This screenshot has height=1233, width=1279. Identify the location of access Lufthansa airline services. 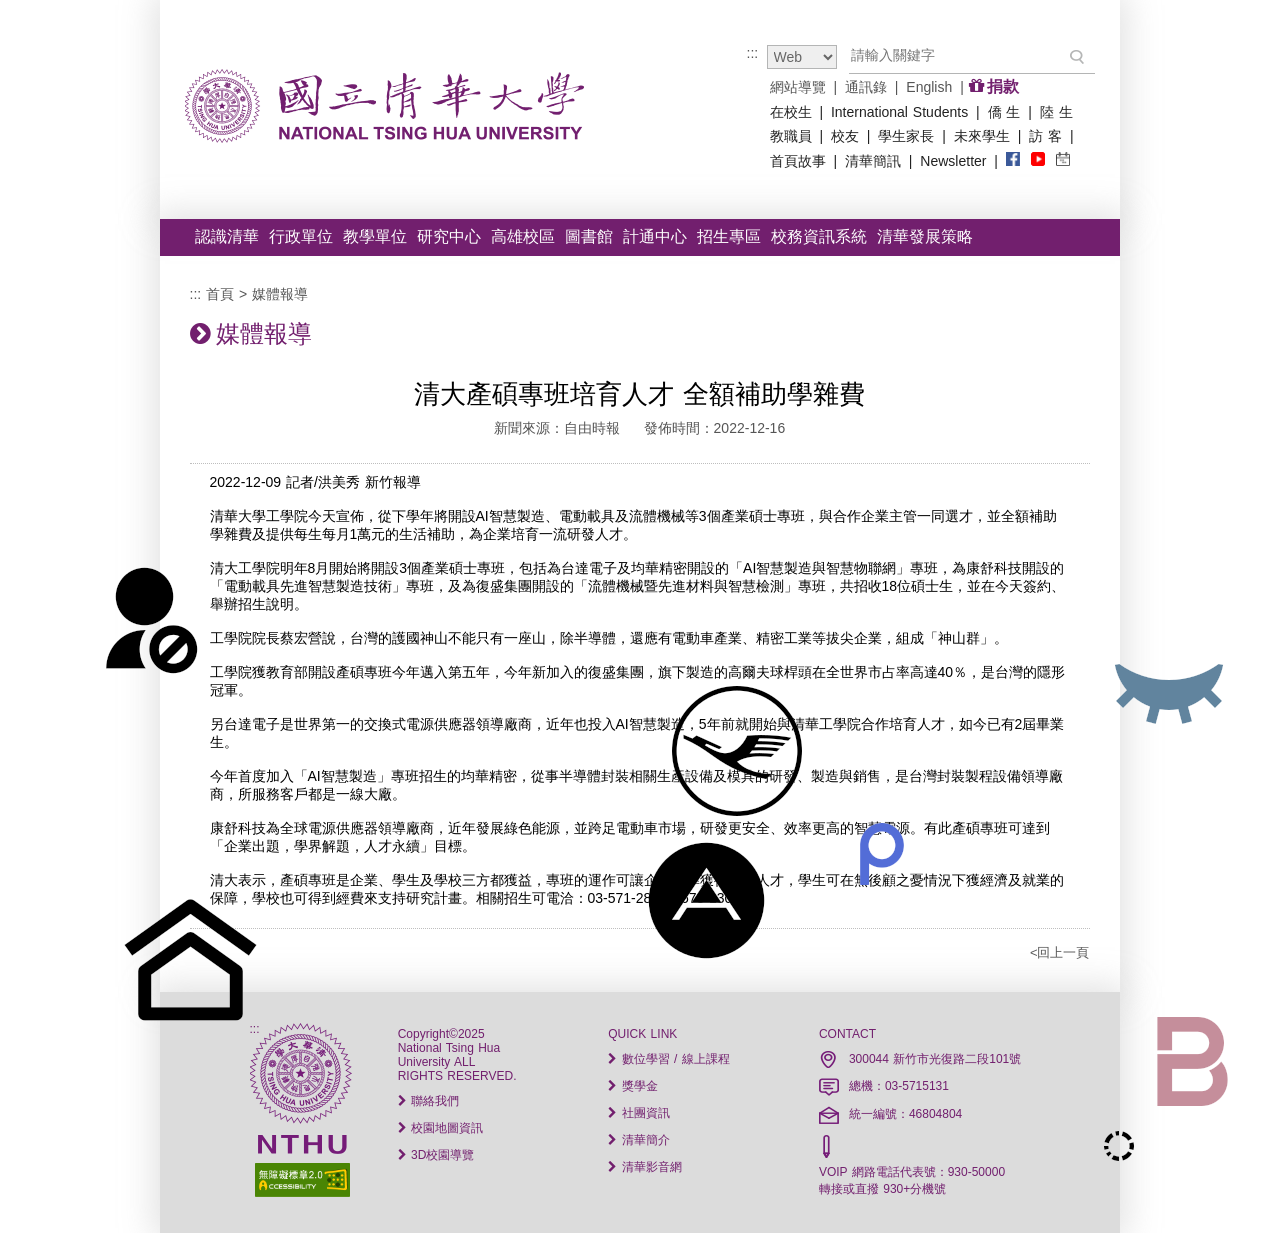
(737, 751).